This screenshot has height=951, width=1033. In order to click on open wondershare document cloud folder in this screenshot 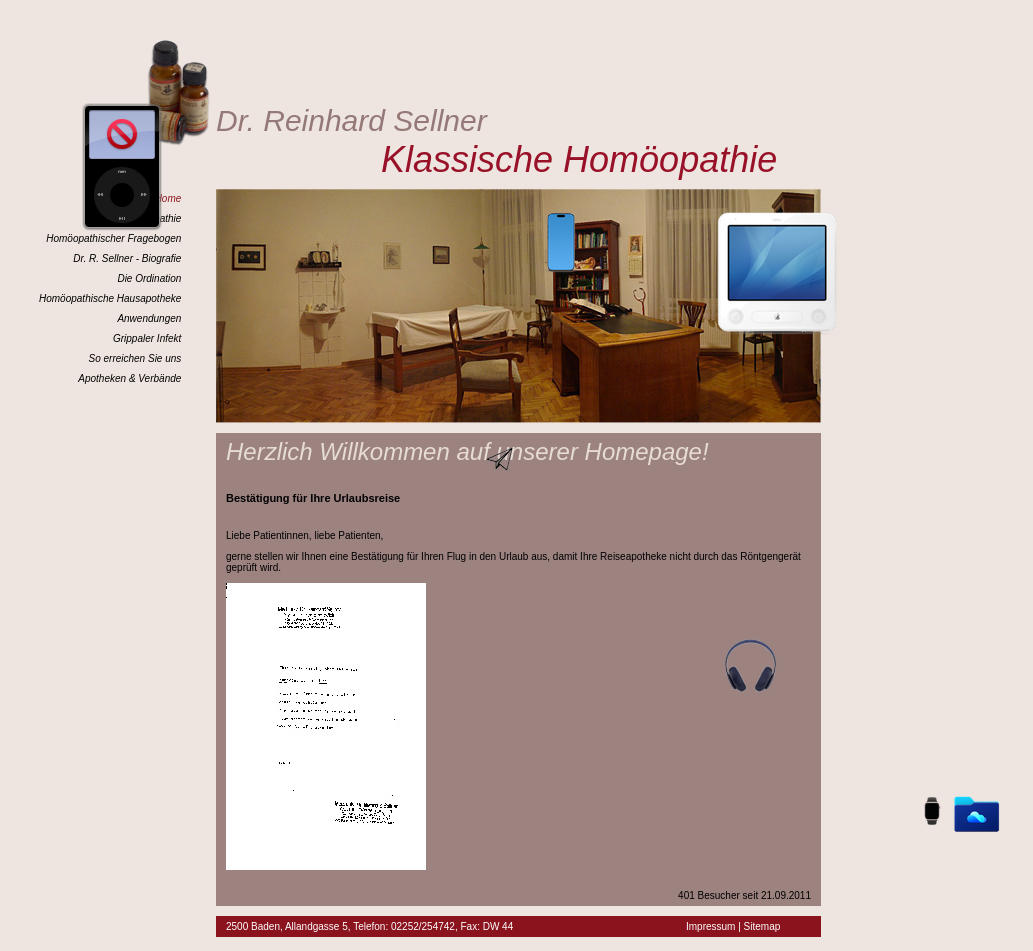, I will do `click(976, 815)`.